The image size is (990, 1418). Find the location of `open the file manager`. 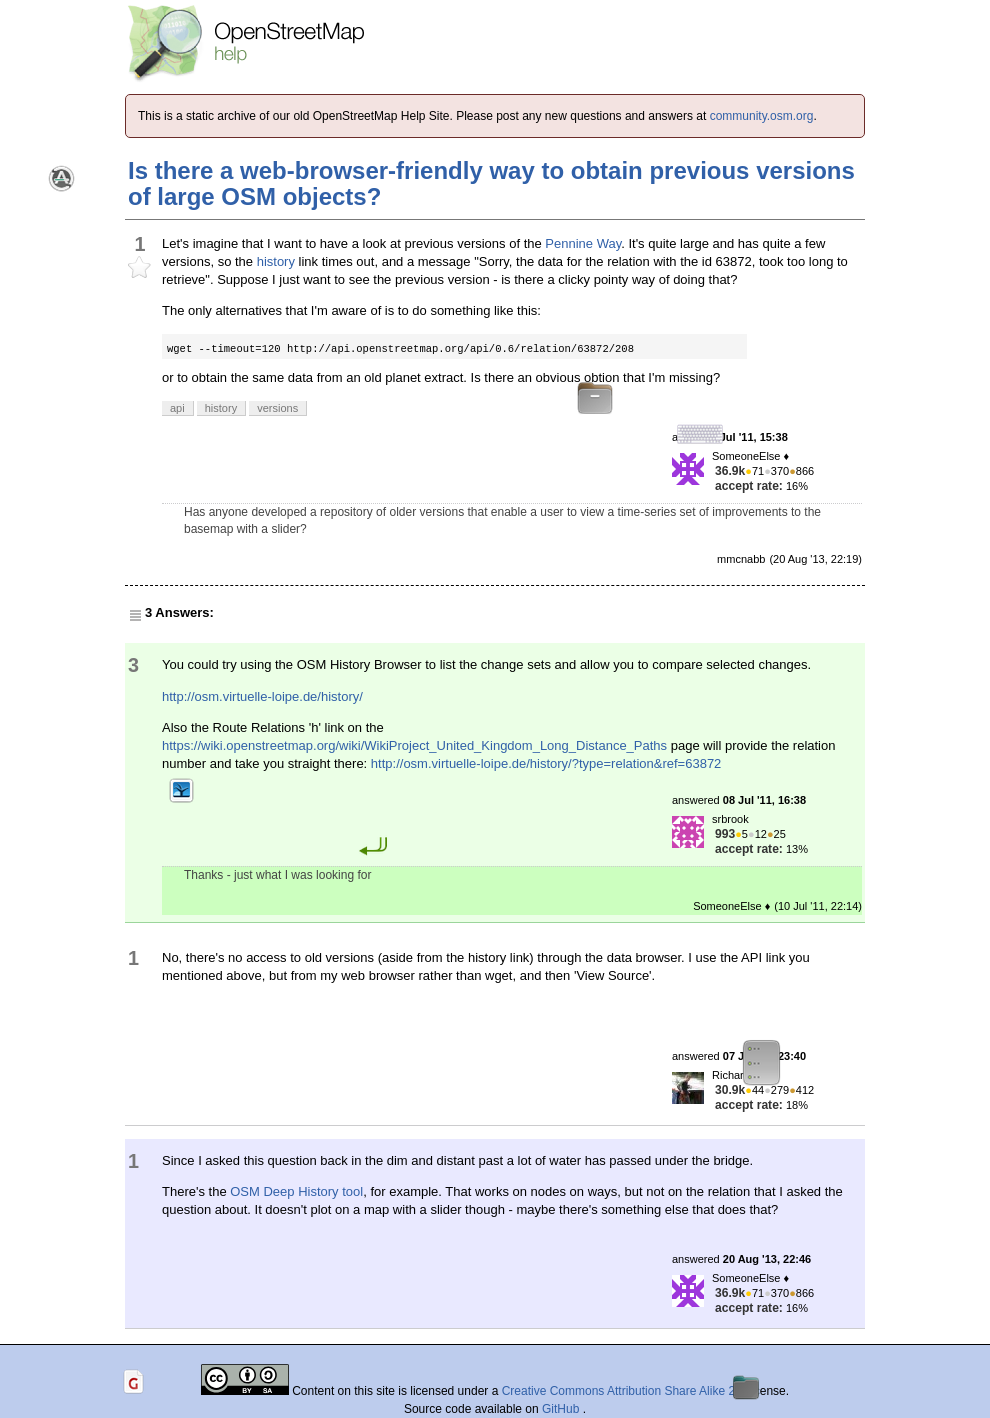

open the file manager is located at coordinates (595, 398).